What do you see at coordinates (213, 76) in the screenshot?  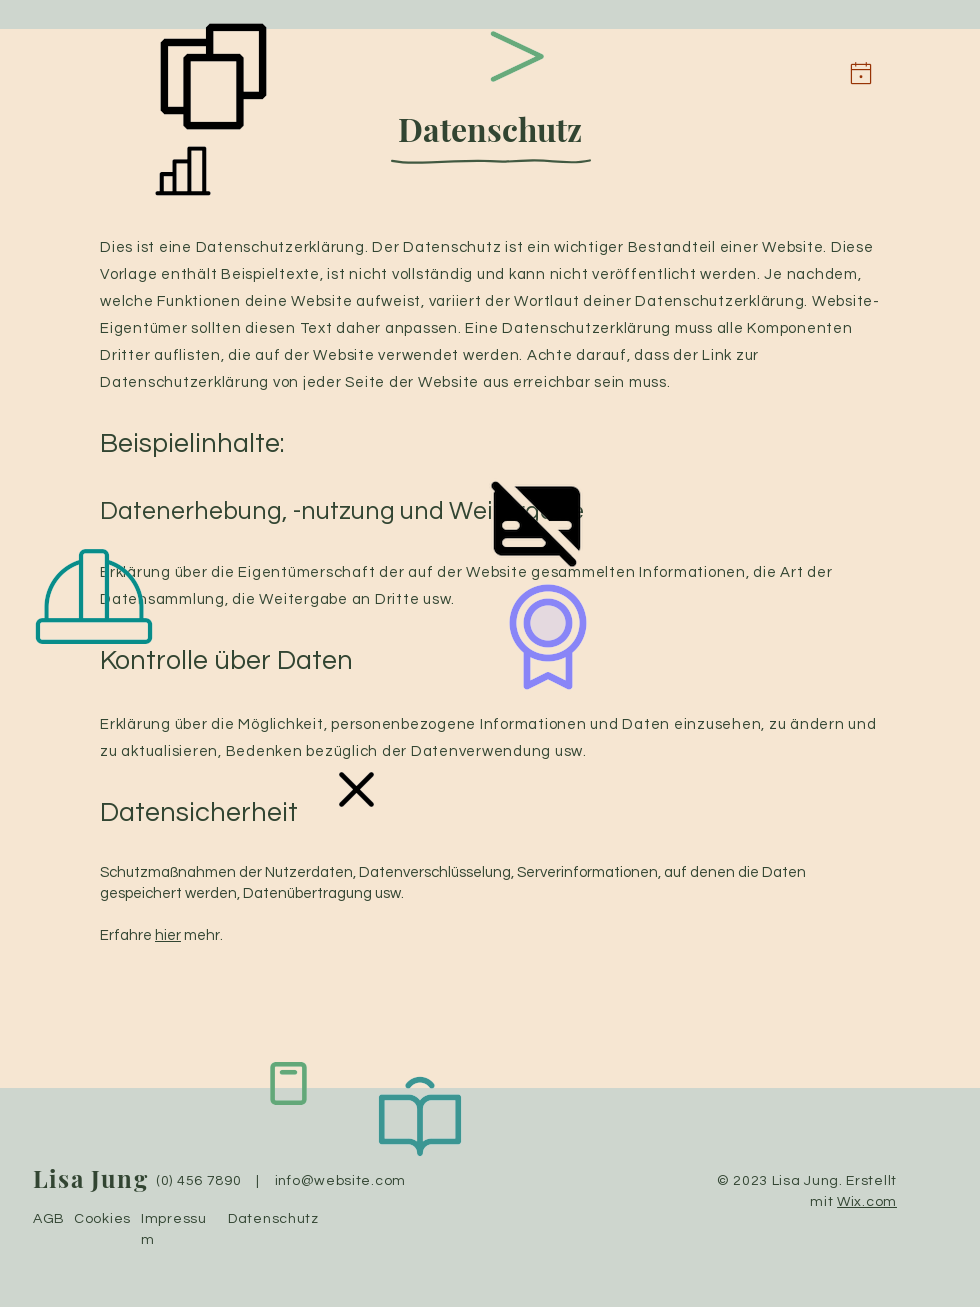 I see `view a collection of items` at bounding box center [213, 76].